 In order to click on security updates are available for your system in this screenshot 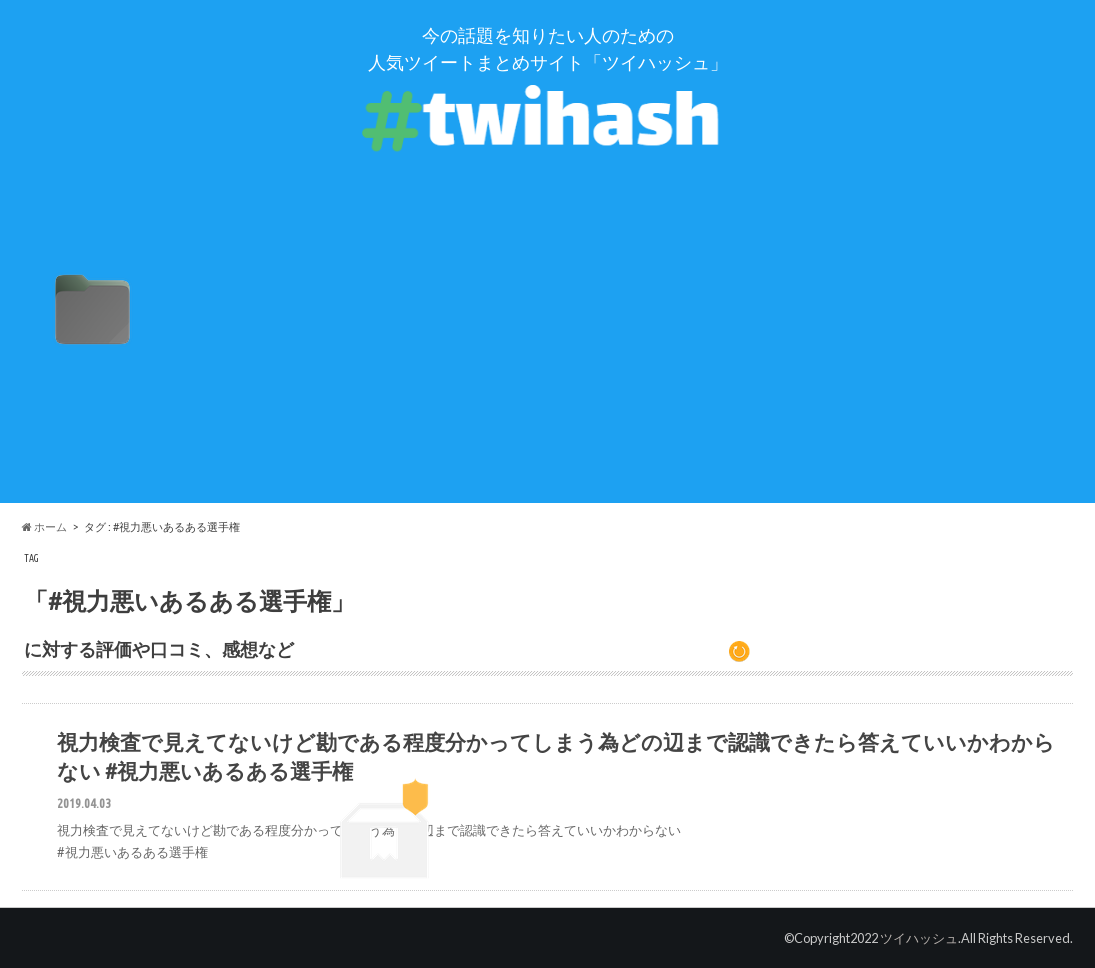, I will do `click(384, 828)`.